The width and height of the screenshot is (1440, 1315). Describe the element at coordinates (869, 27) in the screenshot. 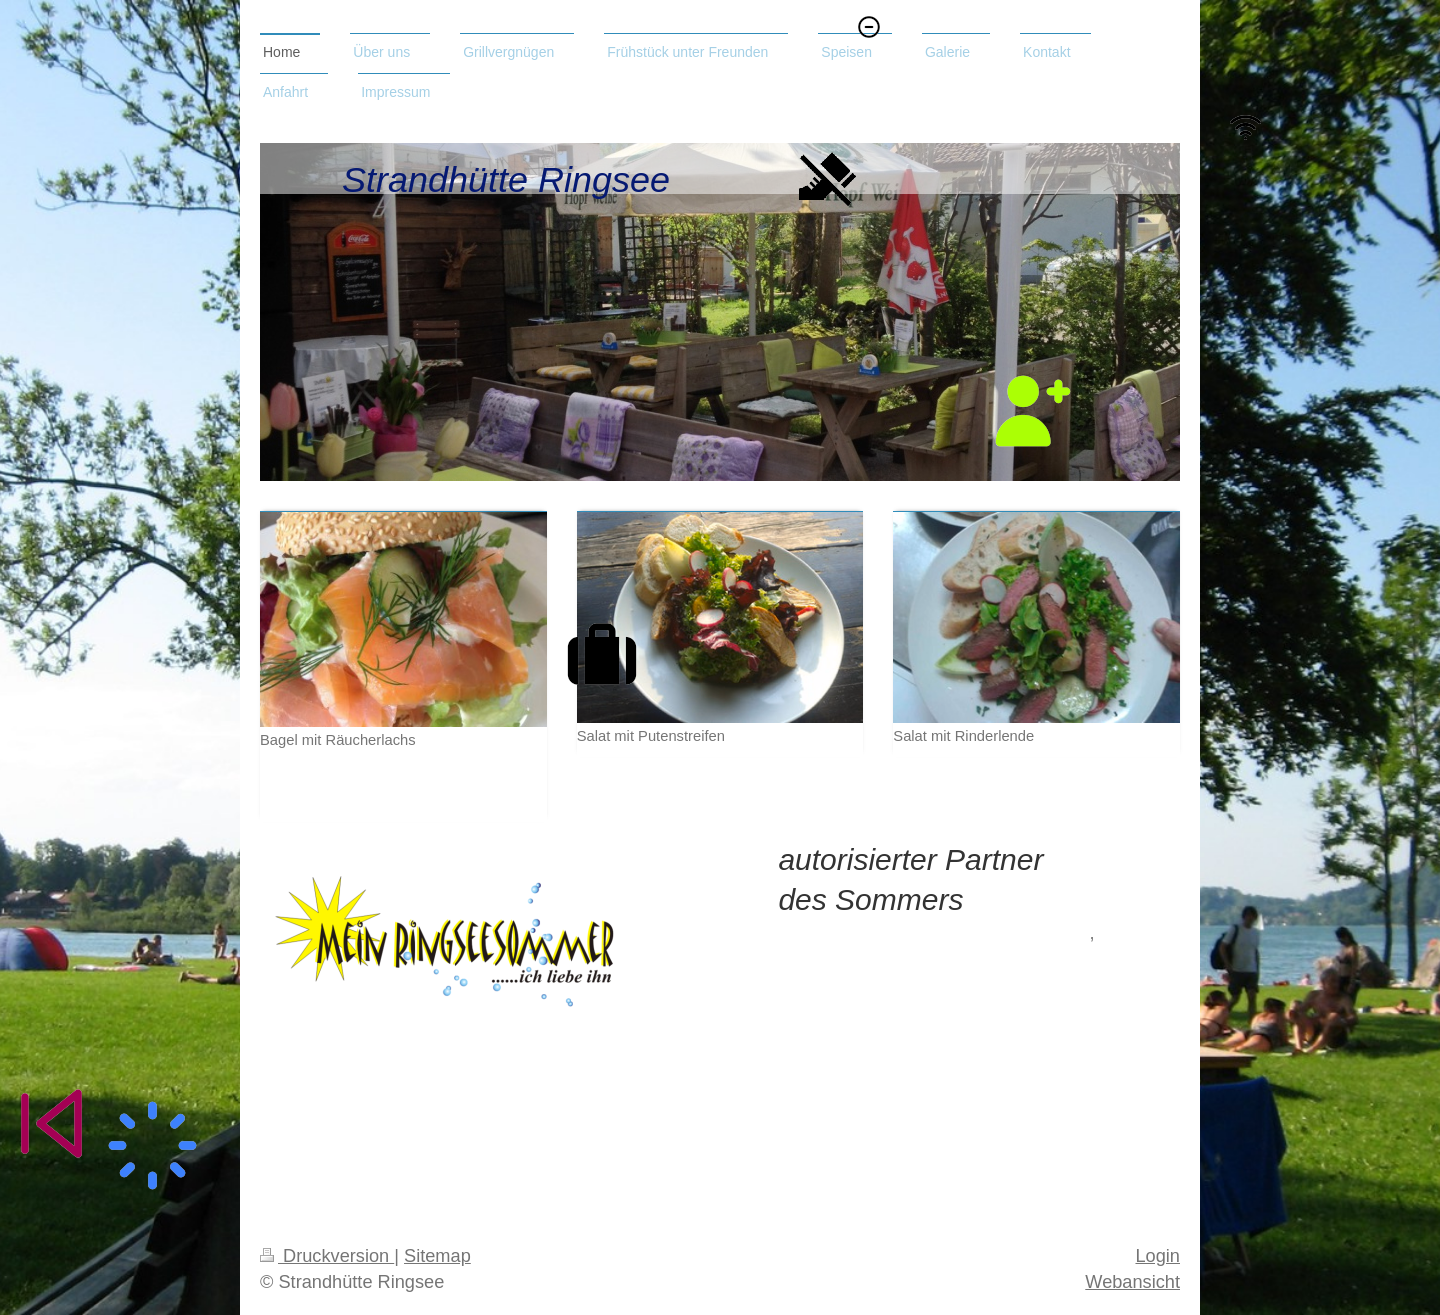

I see `remove an item from a list or cart` at that location.